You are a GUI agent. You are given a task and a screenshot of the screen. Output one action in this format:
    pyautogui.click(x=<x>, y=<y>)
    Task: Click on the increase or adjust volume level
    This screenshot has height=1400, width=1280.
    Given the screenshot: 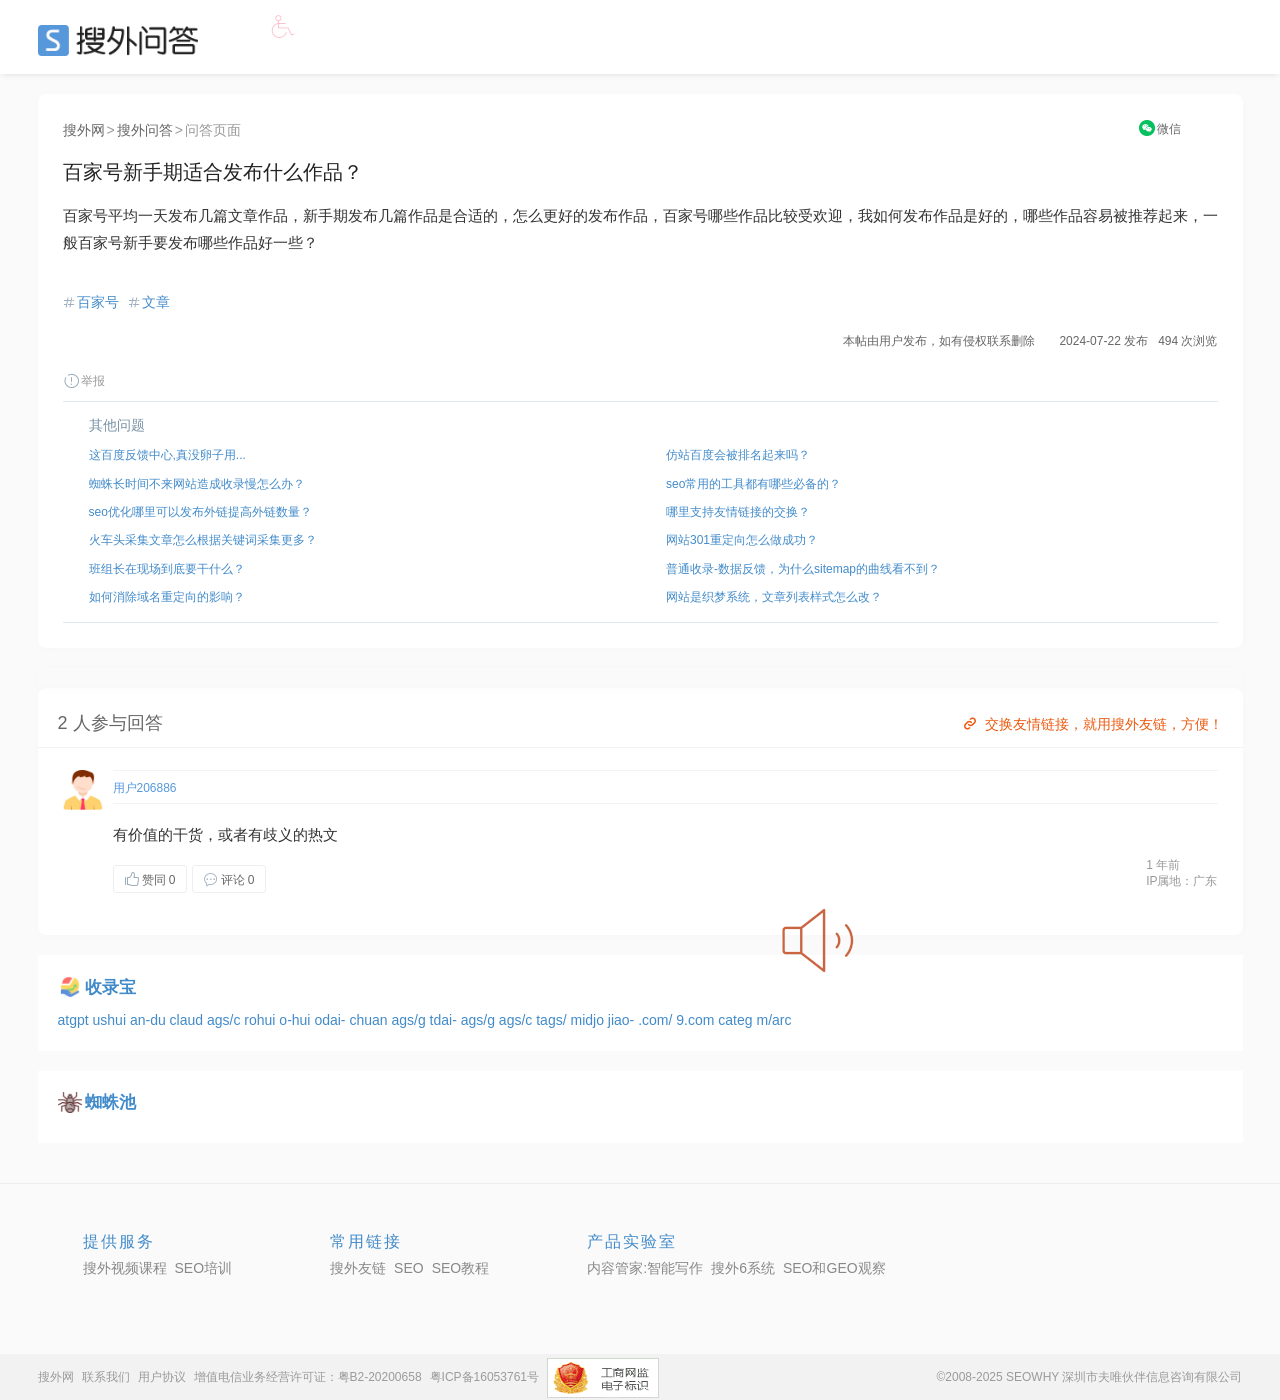 What is the action you would take?
    pyautogui.click(x=816, y=940)
    